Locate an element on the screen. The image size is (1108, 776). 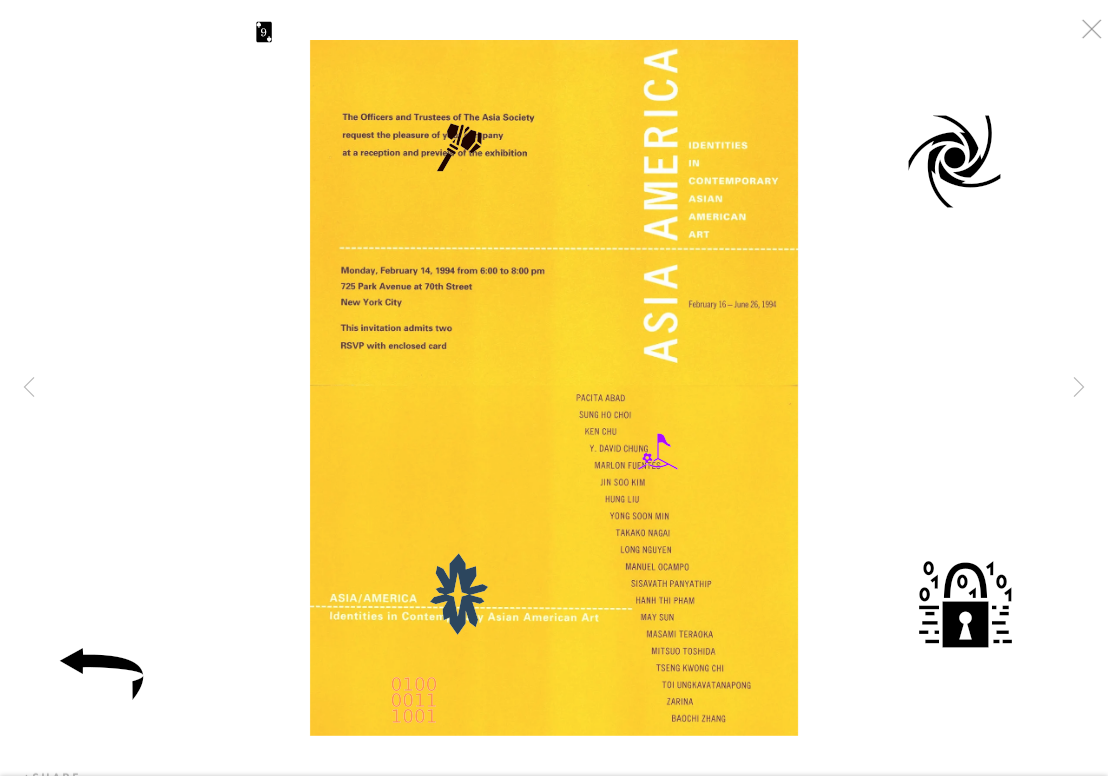
collect or view crystals/gems in inventory is located at coordinates (457, 594).